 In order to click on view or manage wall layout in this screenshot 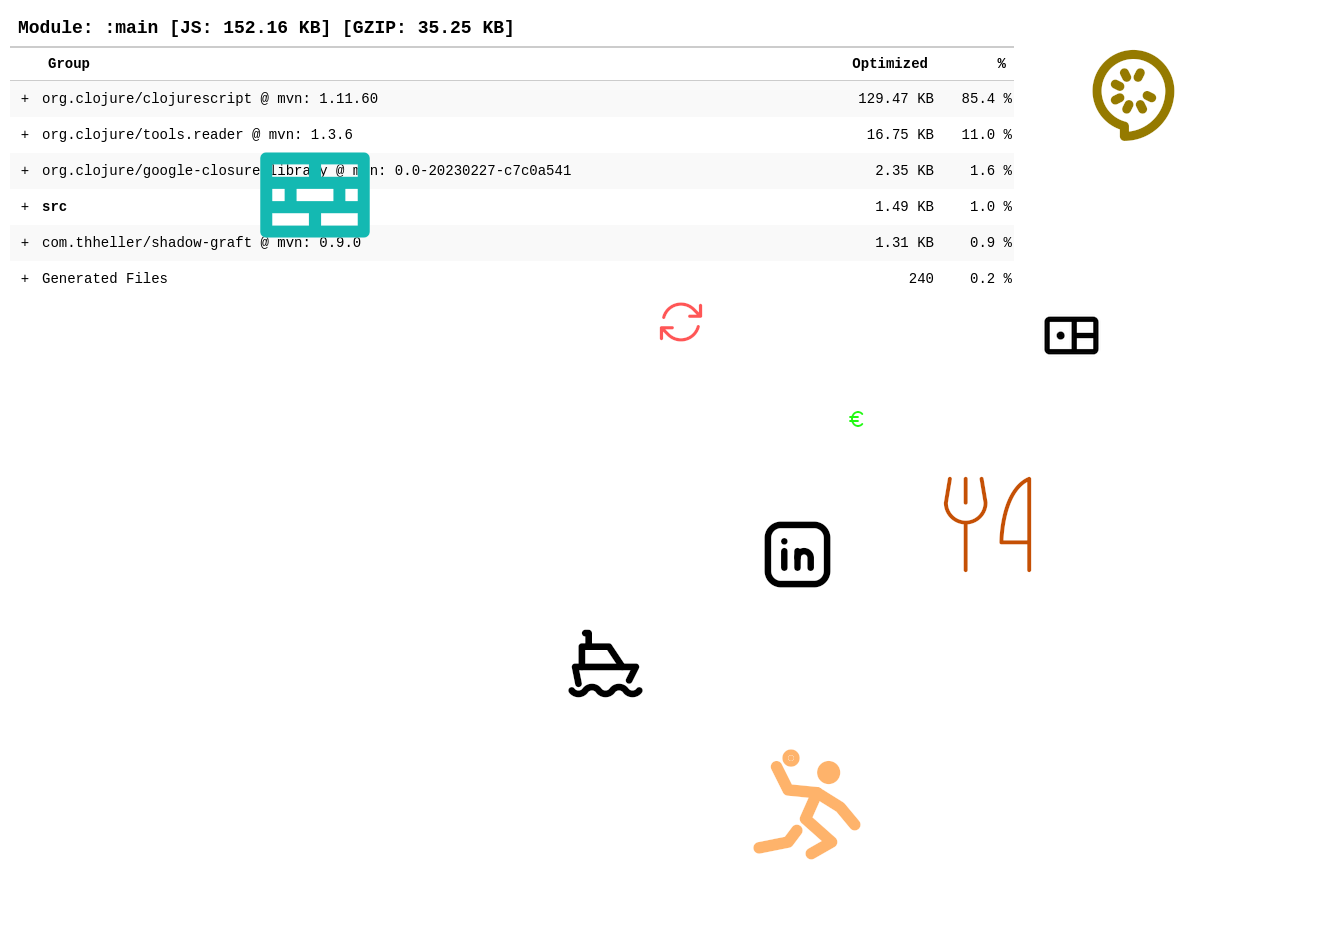, I will do `click(315, 195)`.